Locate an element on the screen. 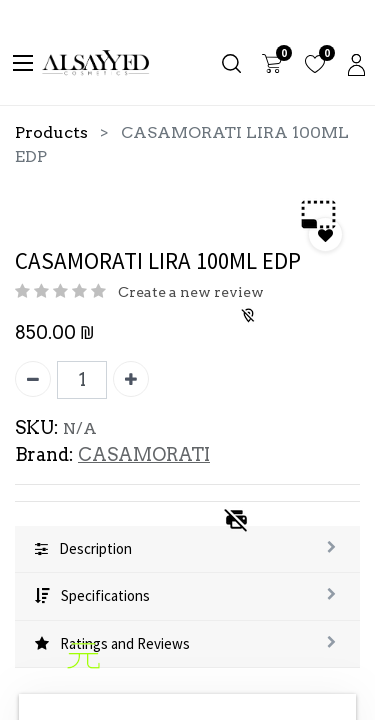 Image resolution: width=375 pixels, height=720 pixels. printing is currently unavailable is located at coordinates (236, 519).